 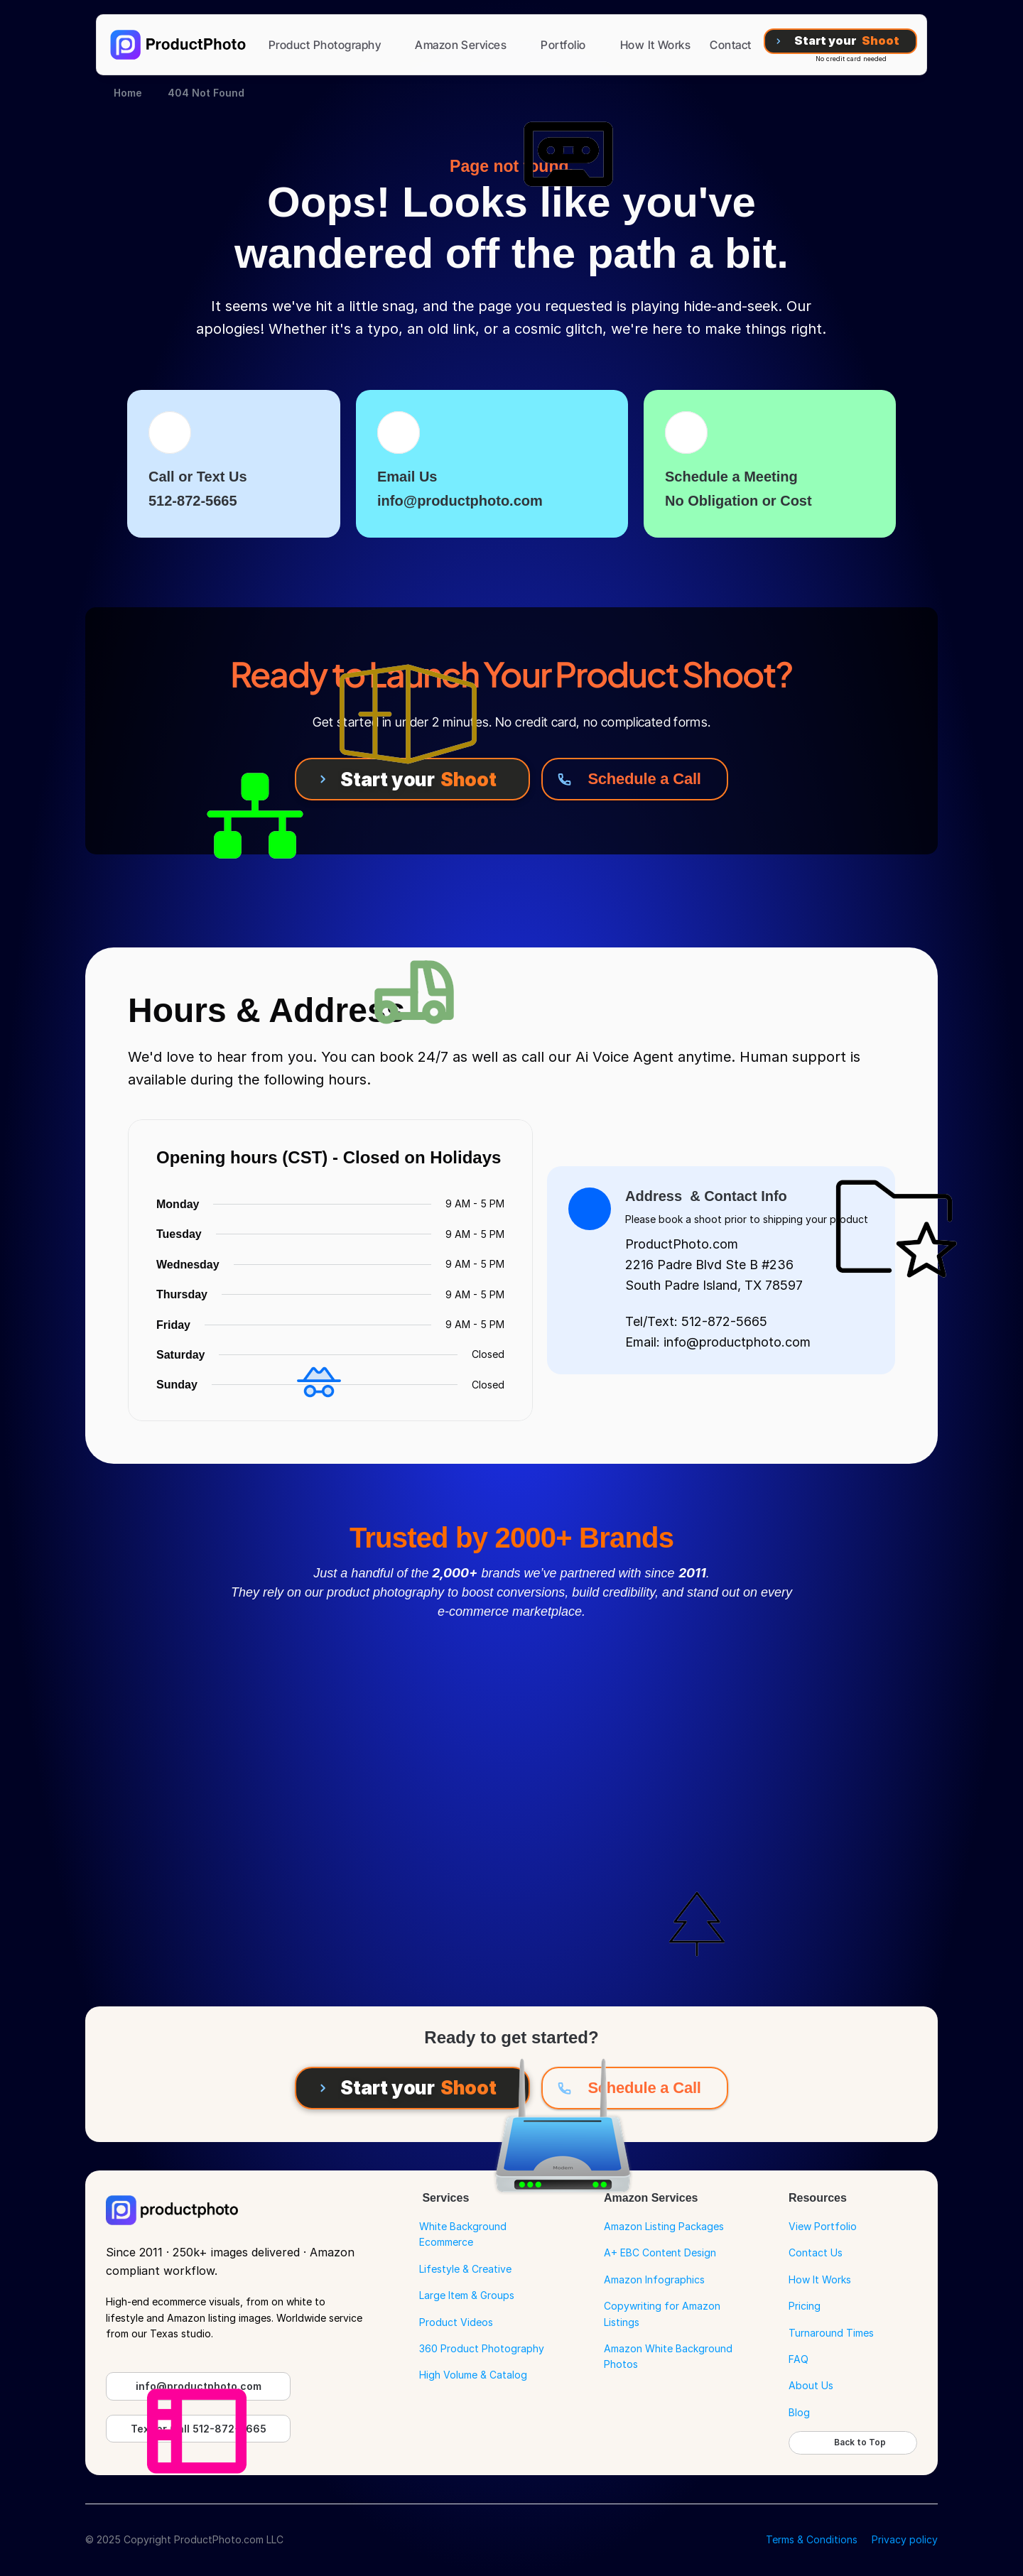 I want to click on access audio recordings or voice memos, so click(x=568, y=154).